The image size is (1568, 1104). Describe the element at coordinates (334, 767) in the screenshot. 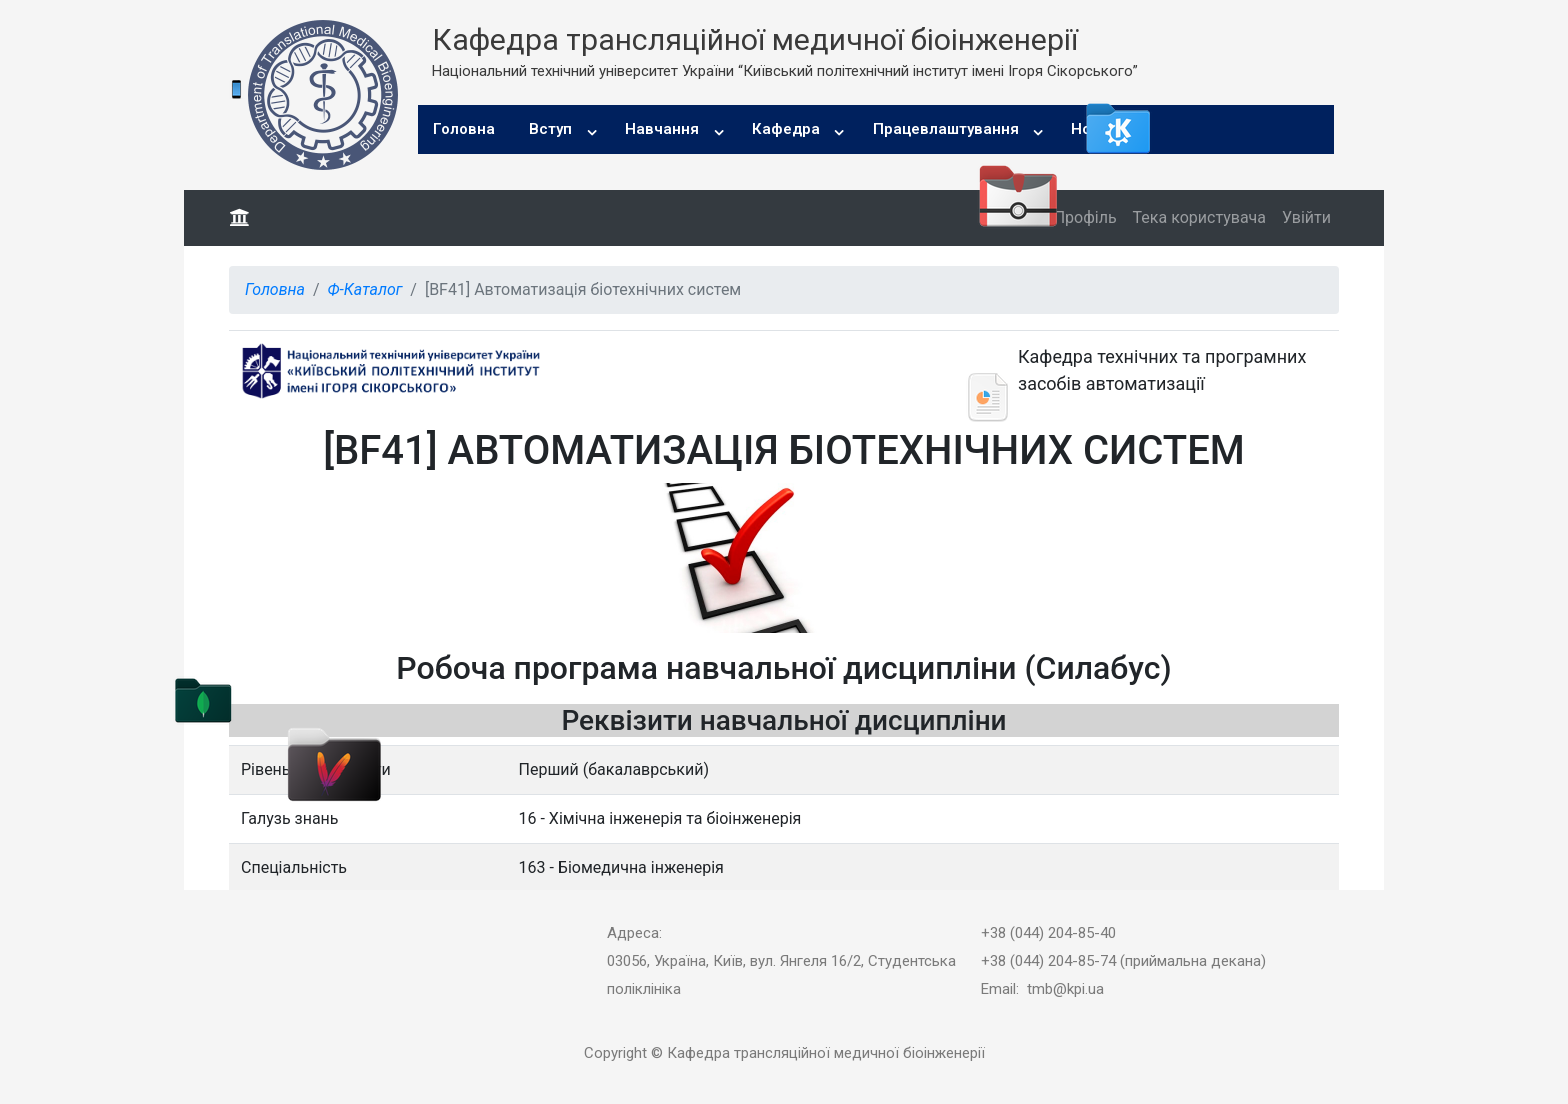

I see `open maven project folder` at that location.